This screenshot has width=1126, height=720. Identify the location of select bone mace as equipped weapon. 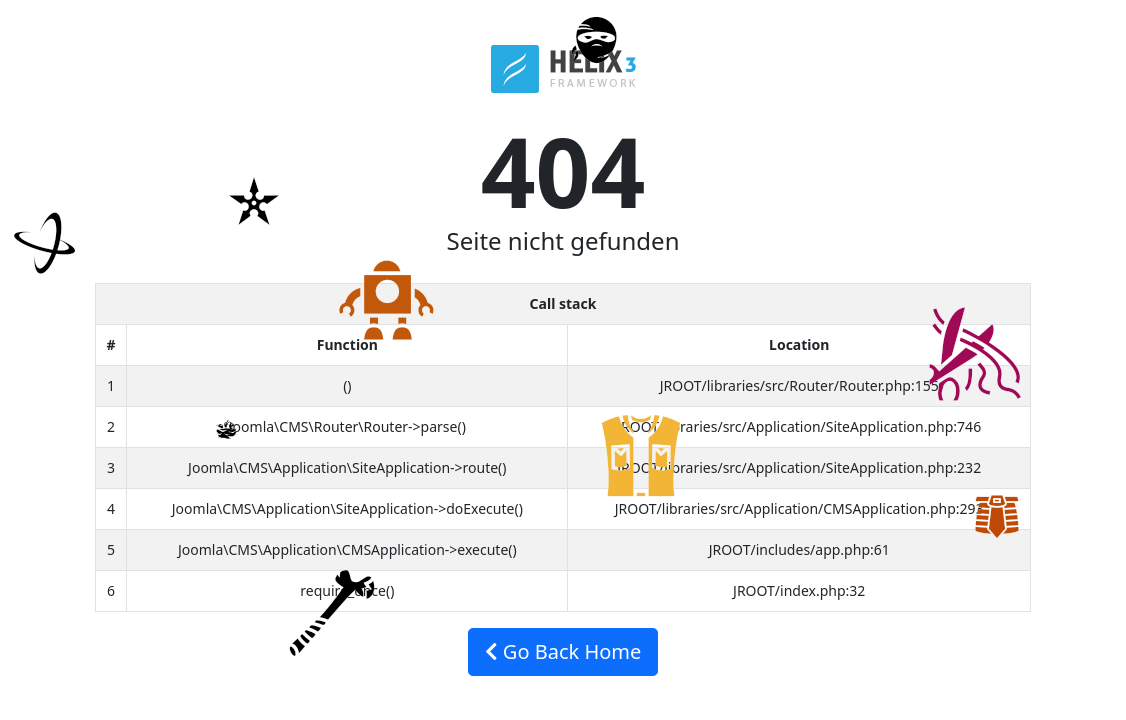
(332, 613).